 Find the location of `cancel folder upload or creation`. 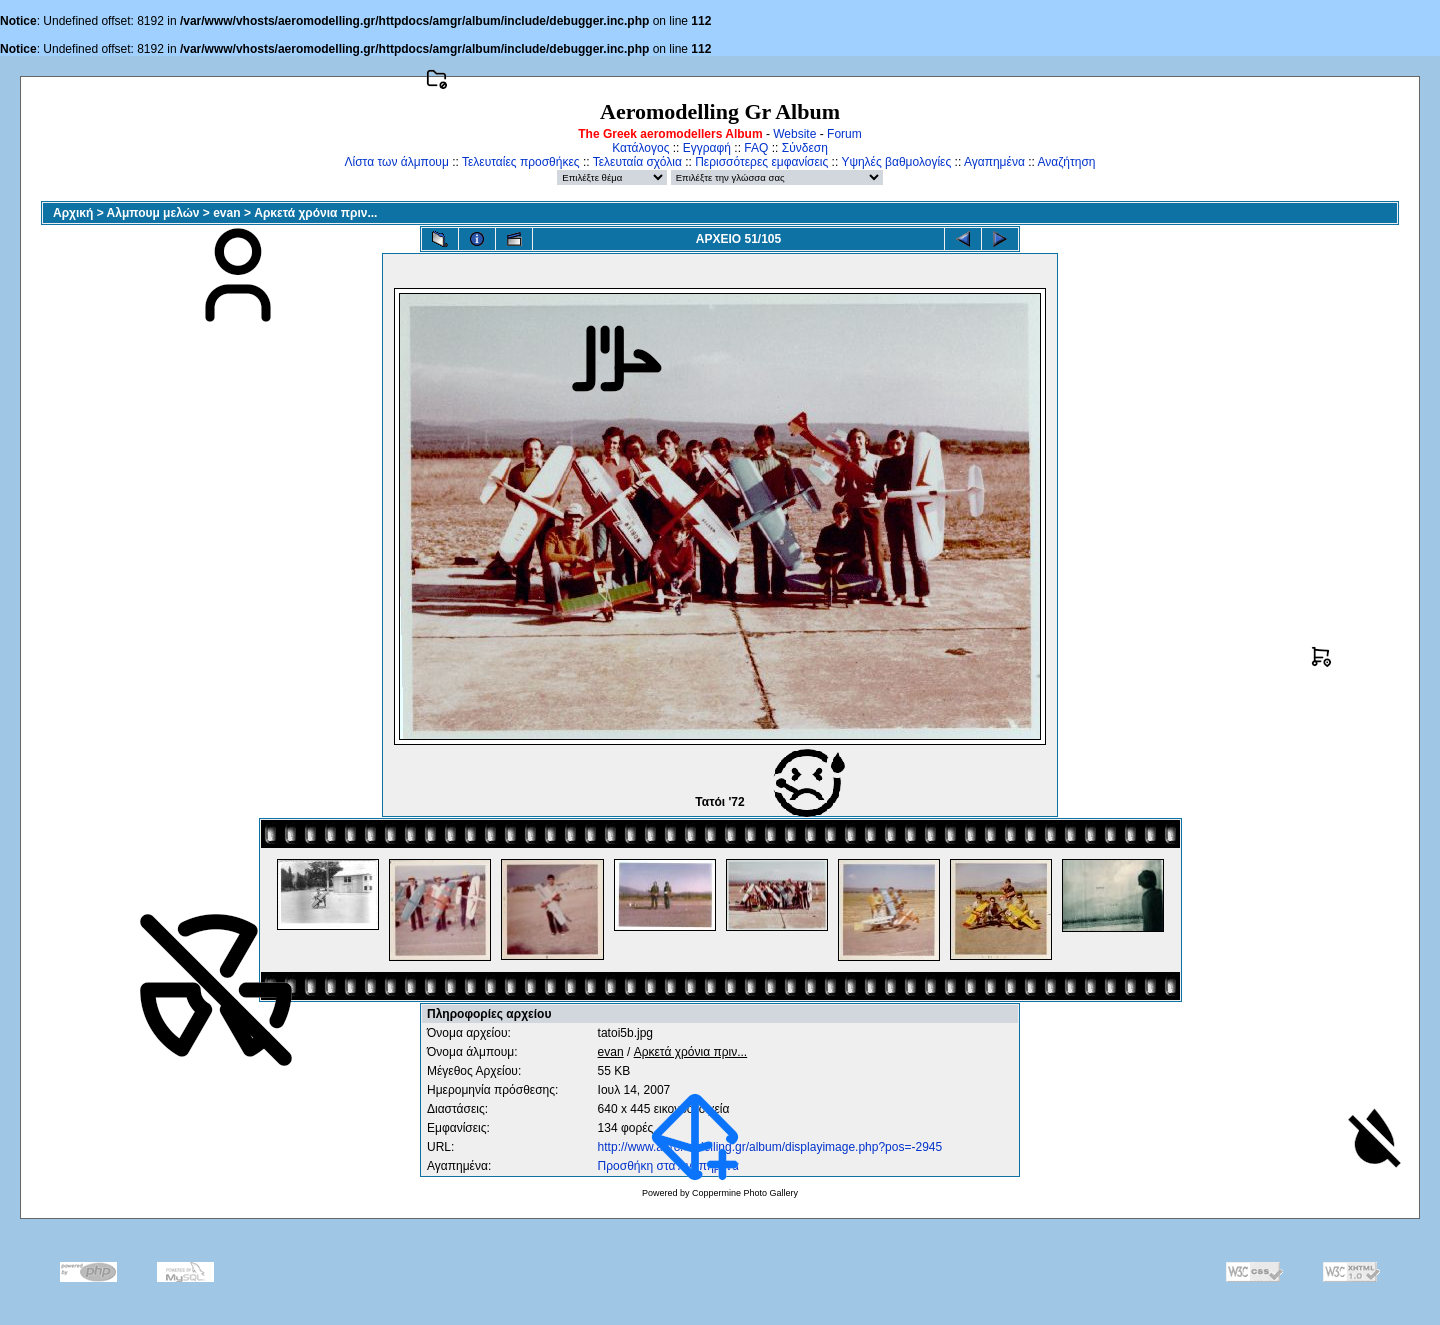

cancel folder upload or creation is located at coordinates (436, 78).